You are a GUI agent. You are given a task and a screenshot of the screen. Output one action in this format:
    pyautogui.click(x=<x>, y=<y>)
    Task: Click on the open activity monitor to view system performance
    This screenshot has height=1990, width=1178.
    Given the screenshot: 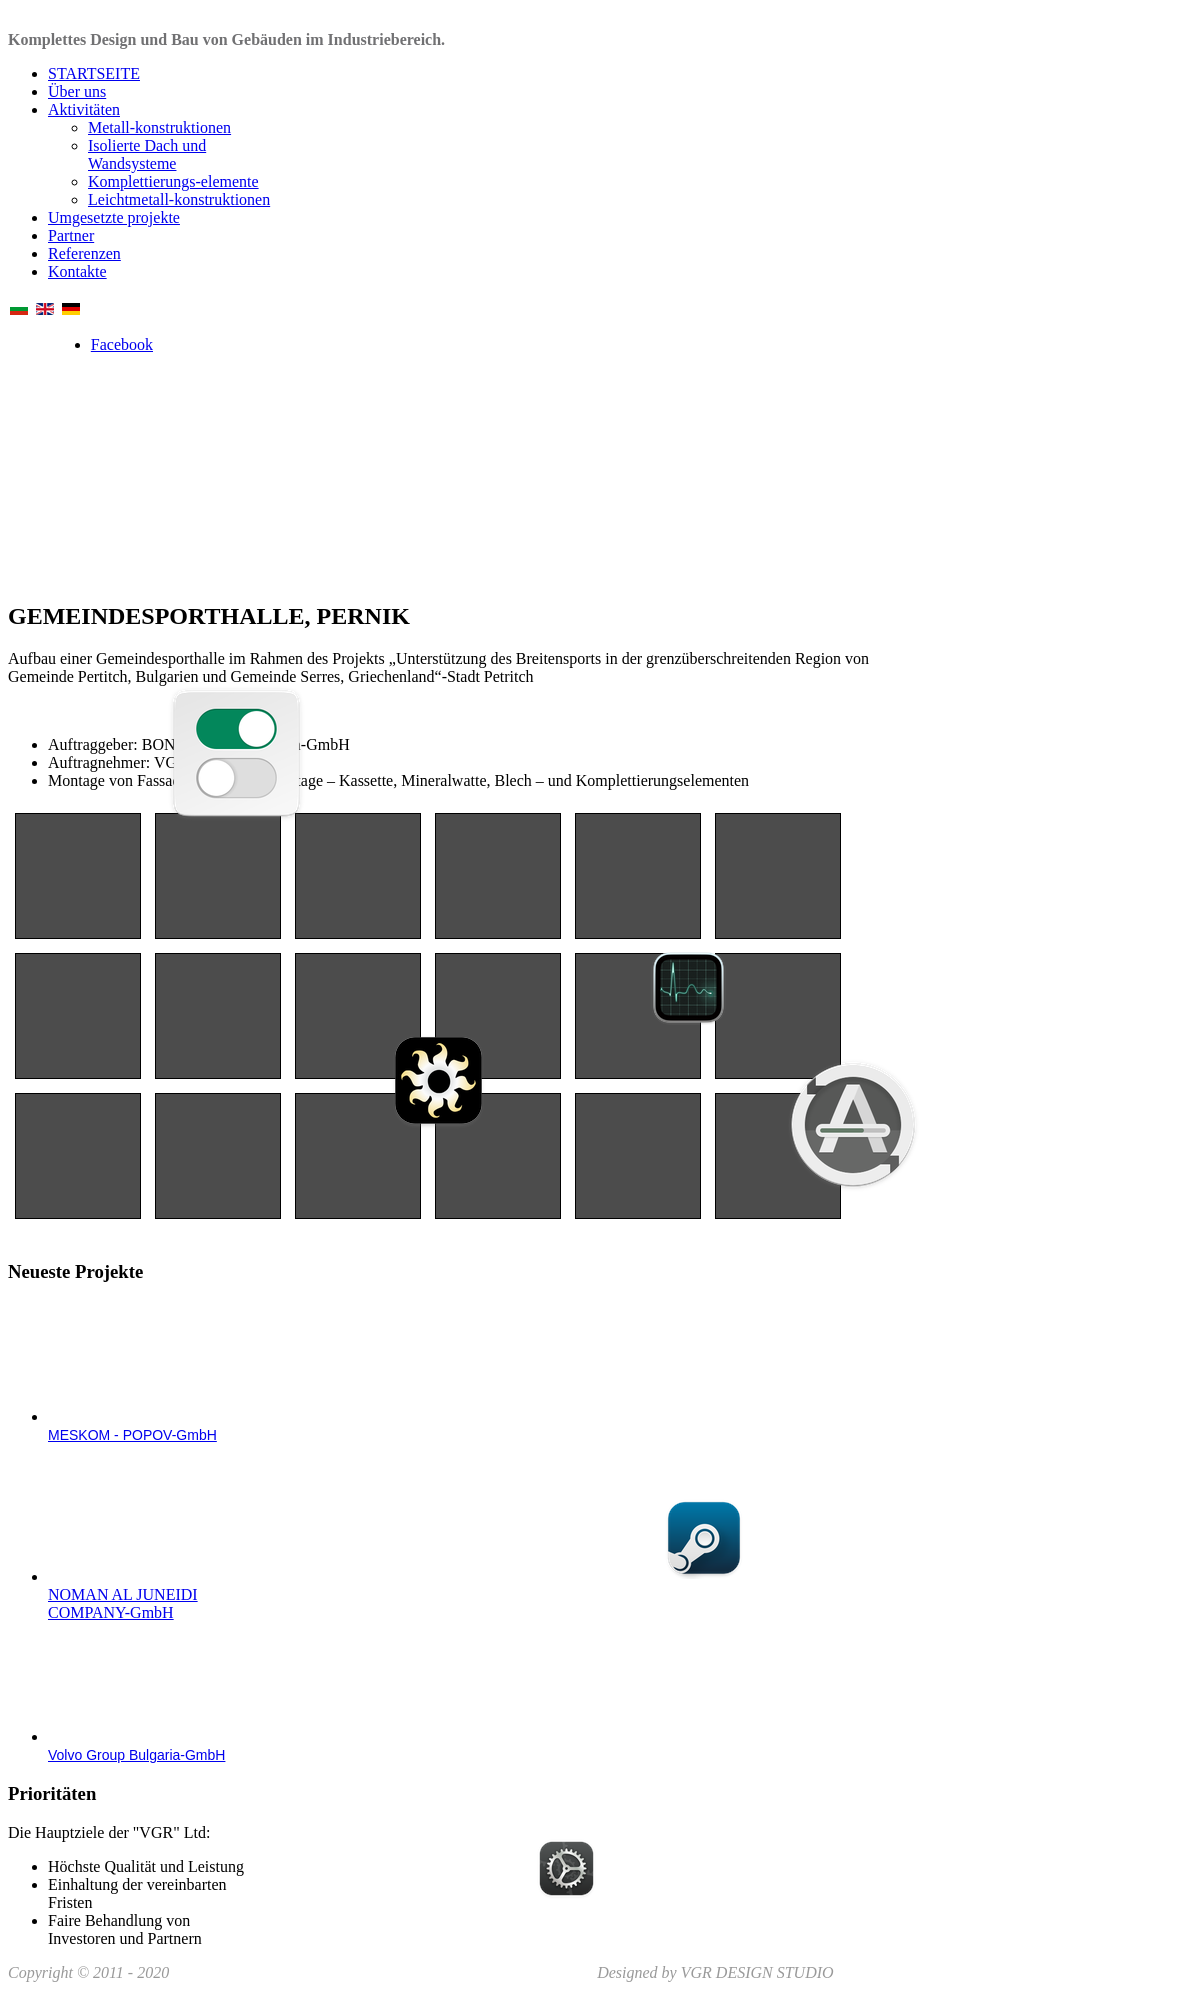 What is the action you would take?
    pyautogui.click(x=688, y=987)
    